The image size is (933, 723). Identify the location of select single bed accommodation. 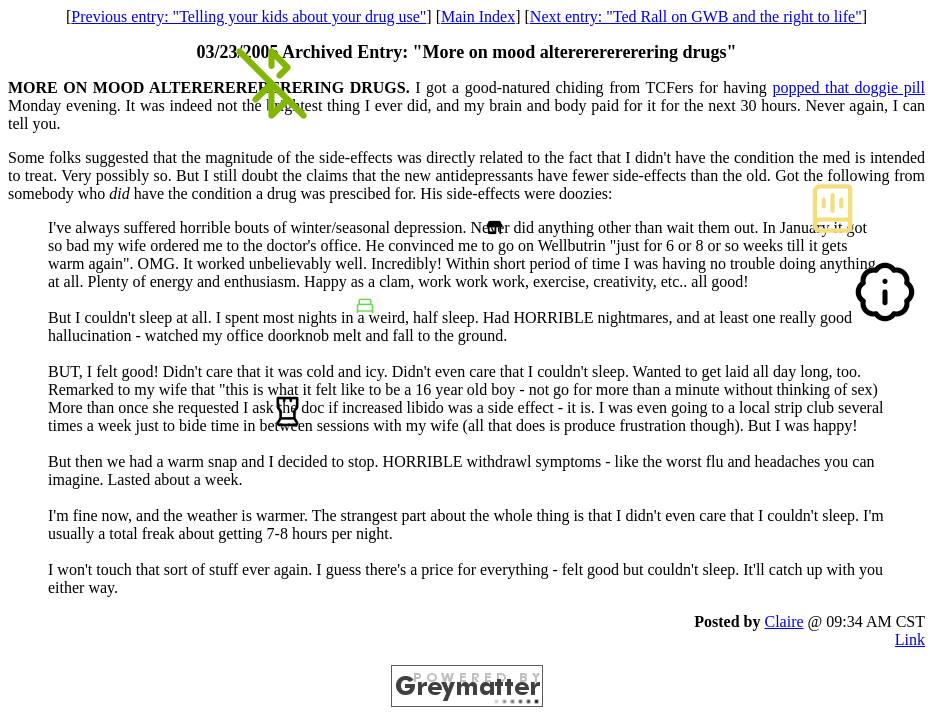
(365, 306).